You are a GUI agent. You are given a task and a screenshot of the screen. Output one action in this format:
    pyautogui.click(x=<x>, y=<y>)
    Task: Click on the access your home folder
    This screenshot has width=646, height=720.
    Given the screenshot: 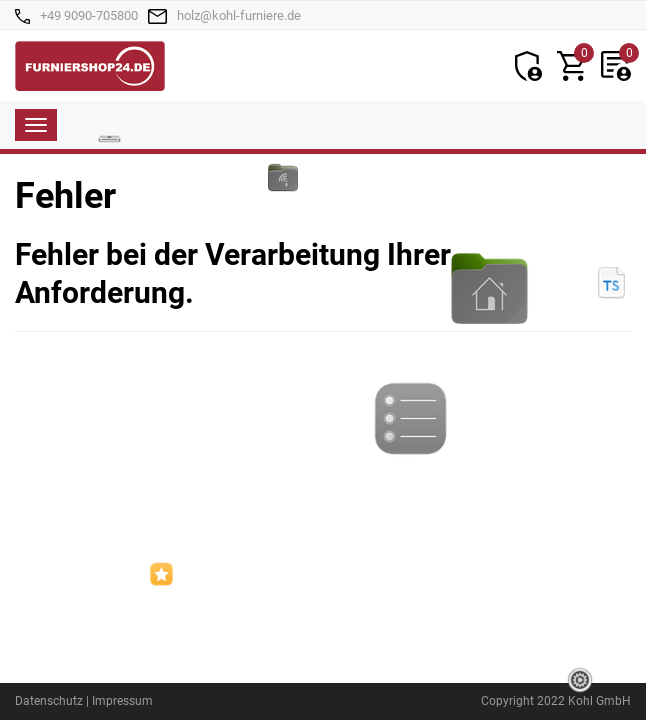 What is the action you would take?
    pyautogui.click(x=489, y=288)
    